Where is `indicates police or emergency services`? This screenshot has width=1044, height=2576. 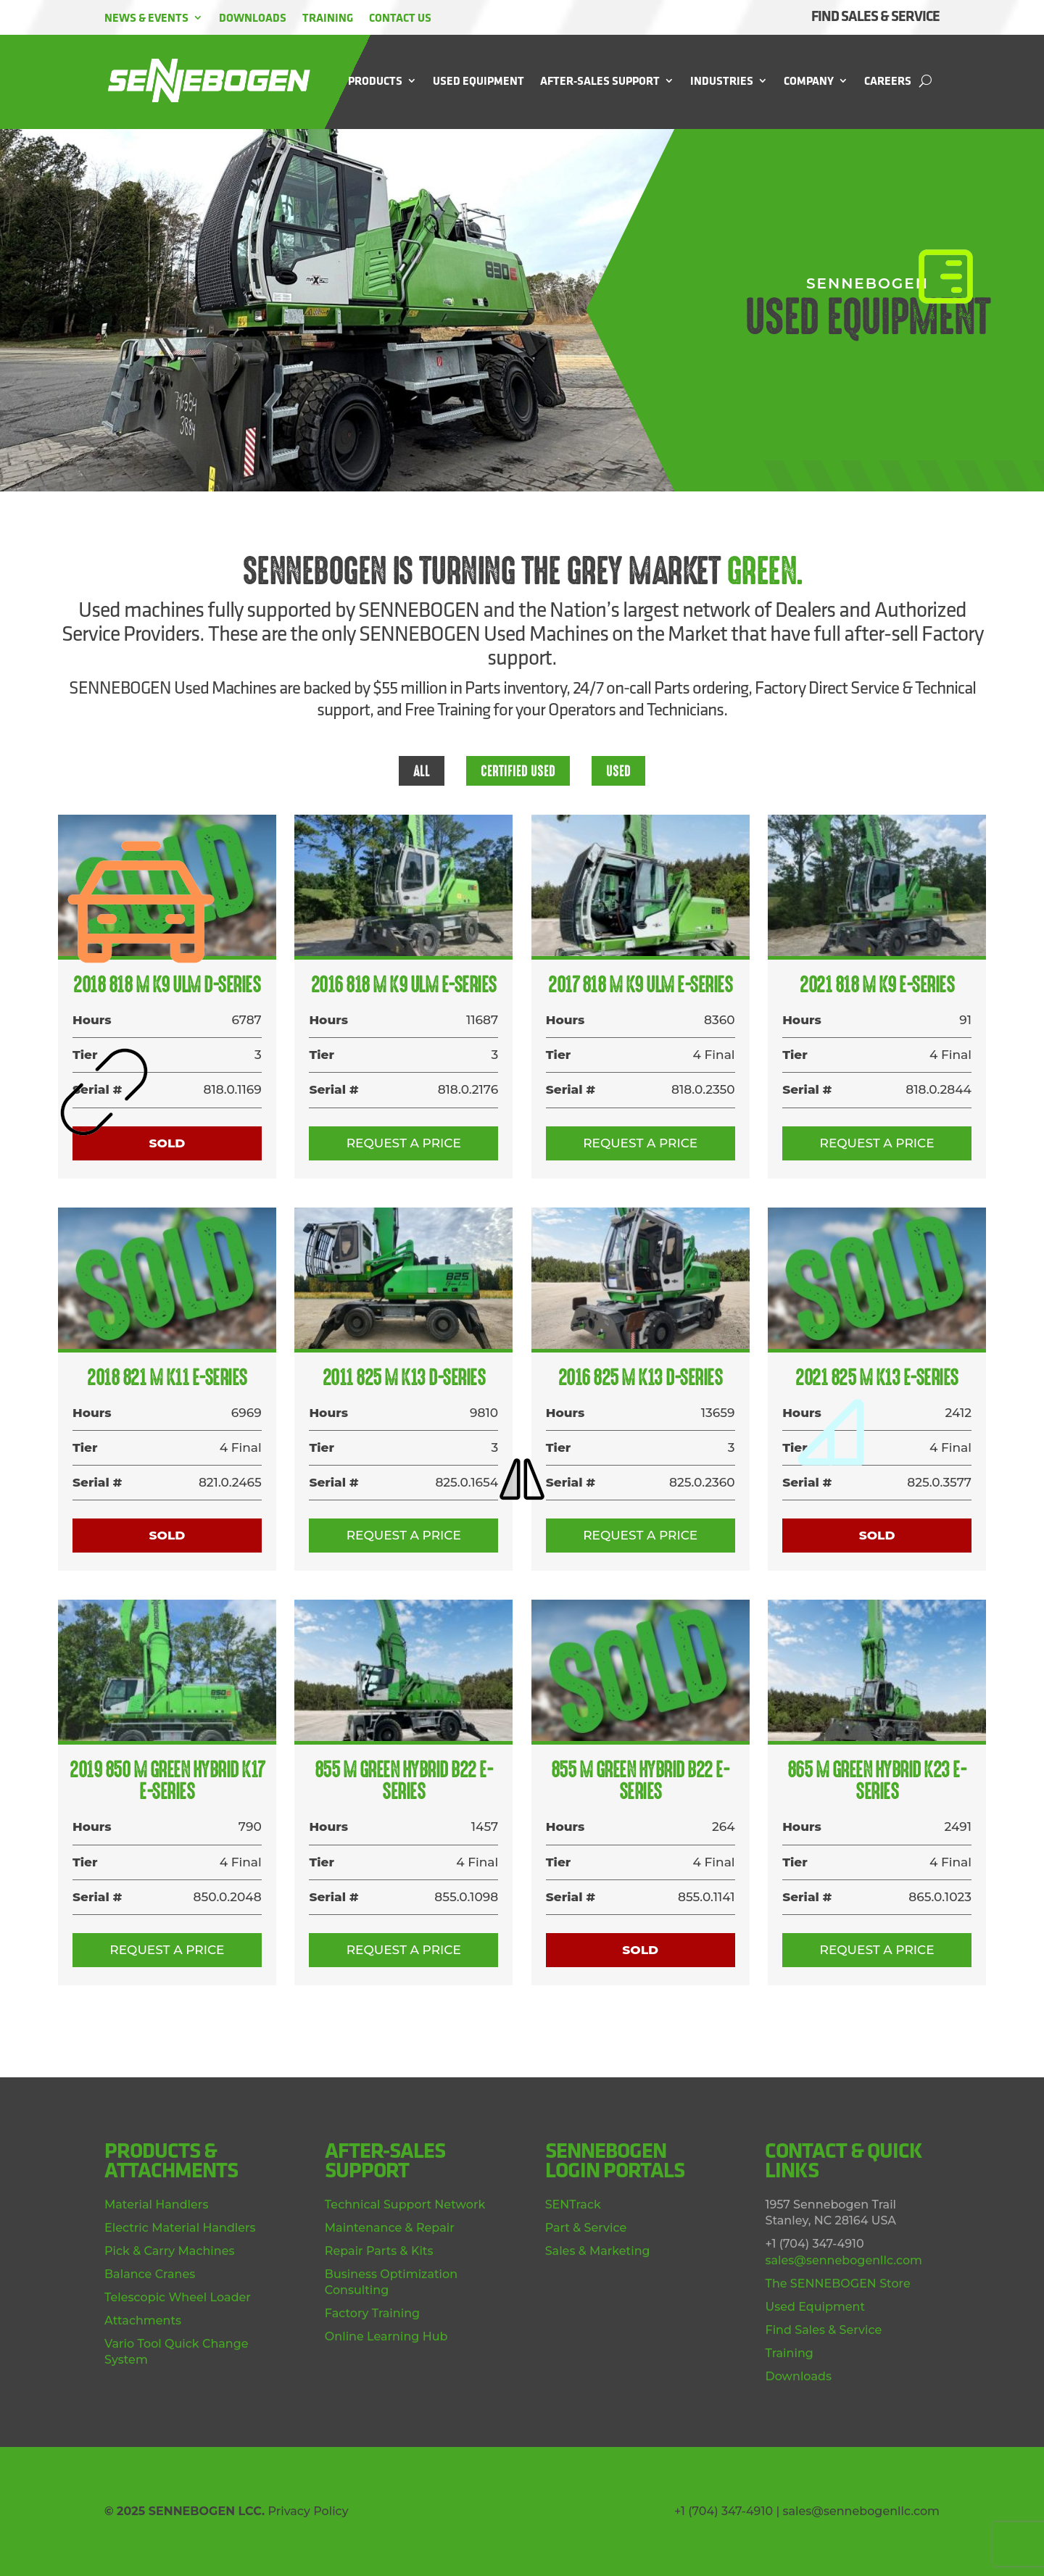
indicates police or emergency services is located at coordinates (141, 909).